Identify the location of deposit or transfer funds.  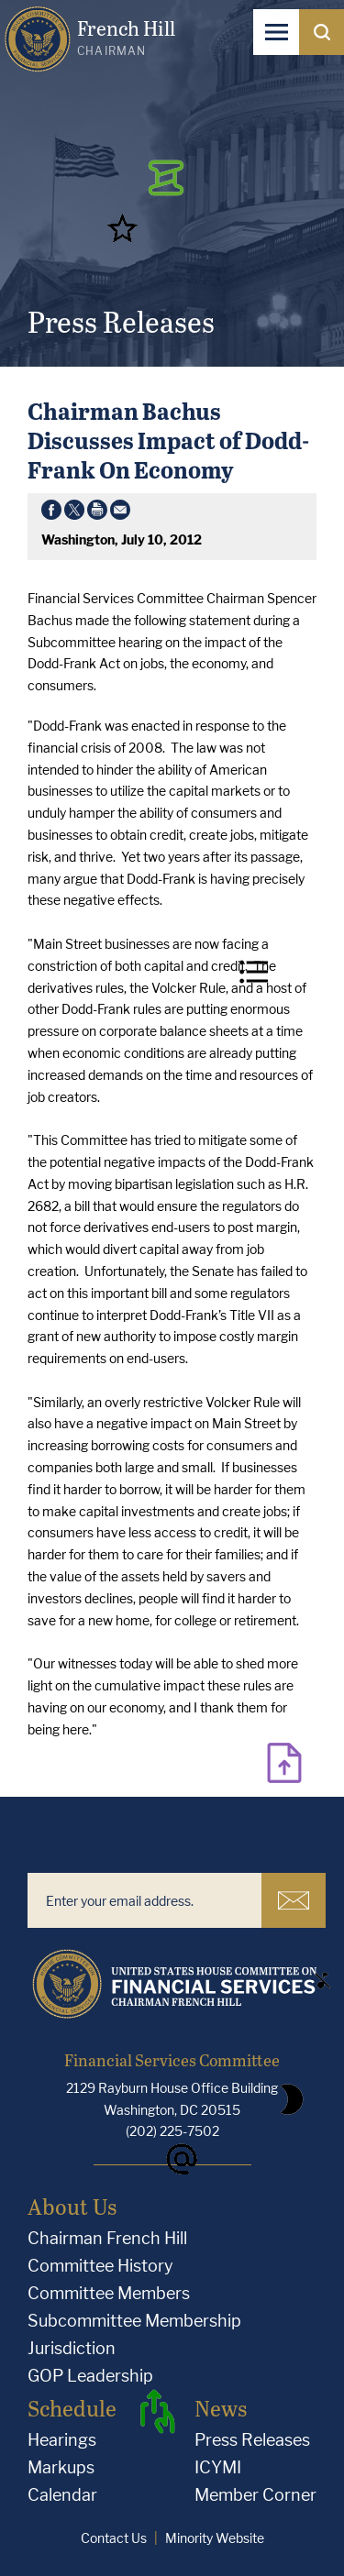
(155, 2411).